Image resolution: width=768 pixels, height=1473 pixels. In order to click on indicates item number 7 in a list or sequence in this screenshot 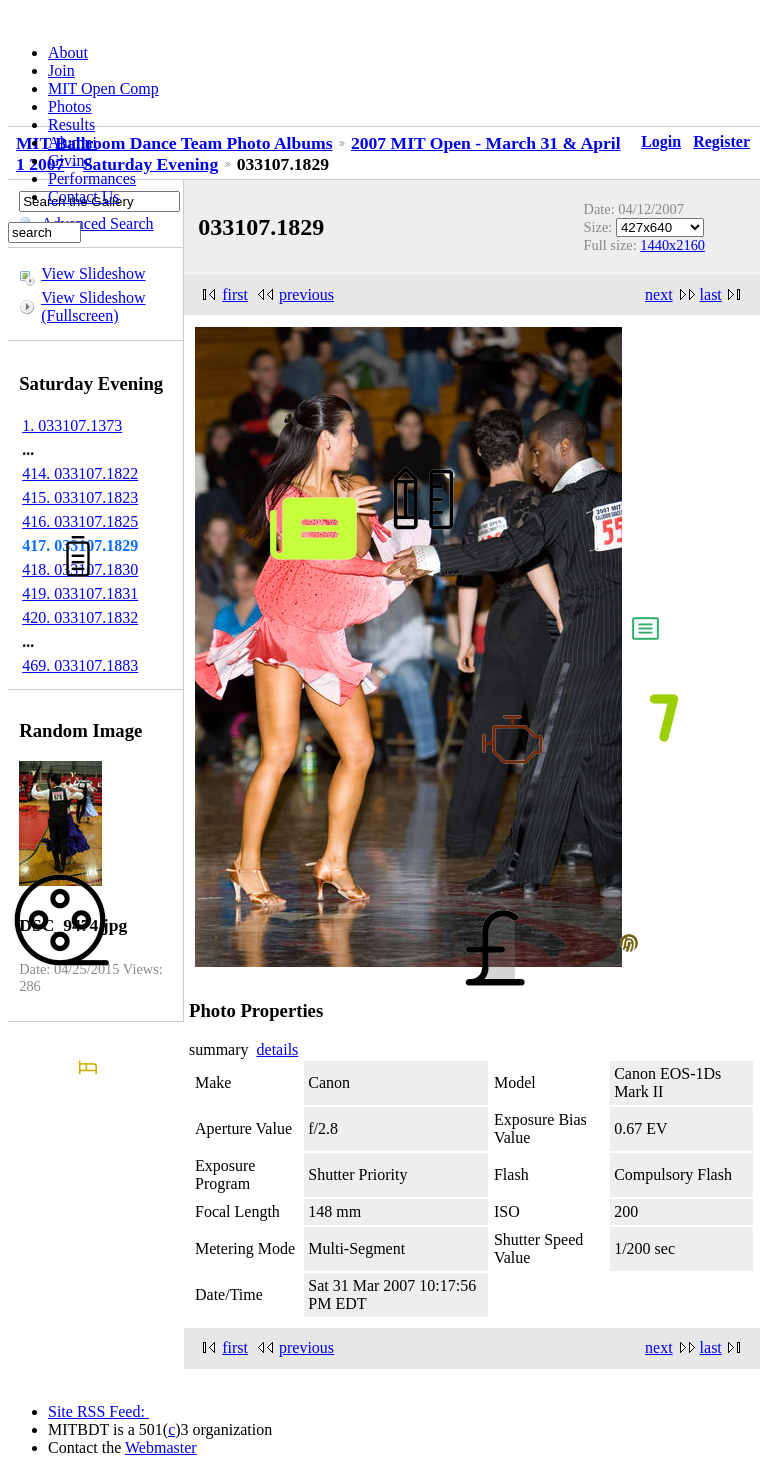, I will do `click(664, 718)`.